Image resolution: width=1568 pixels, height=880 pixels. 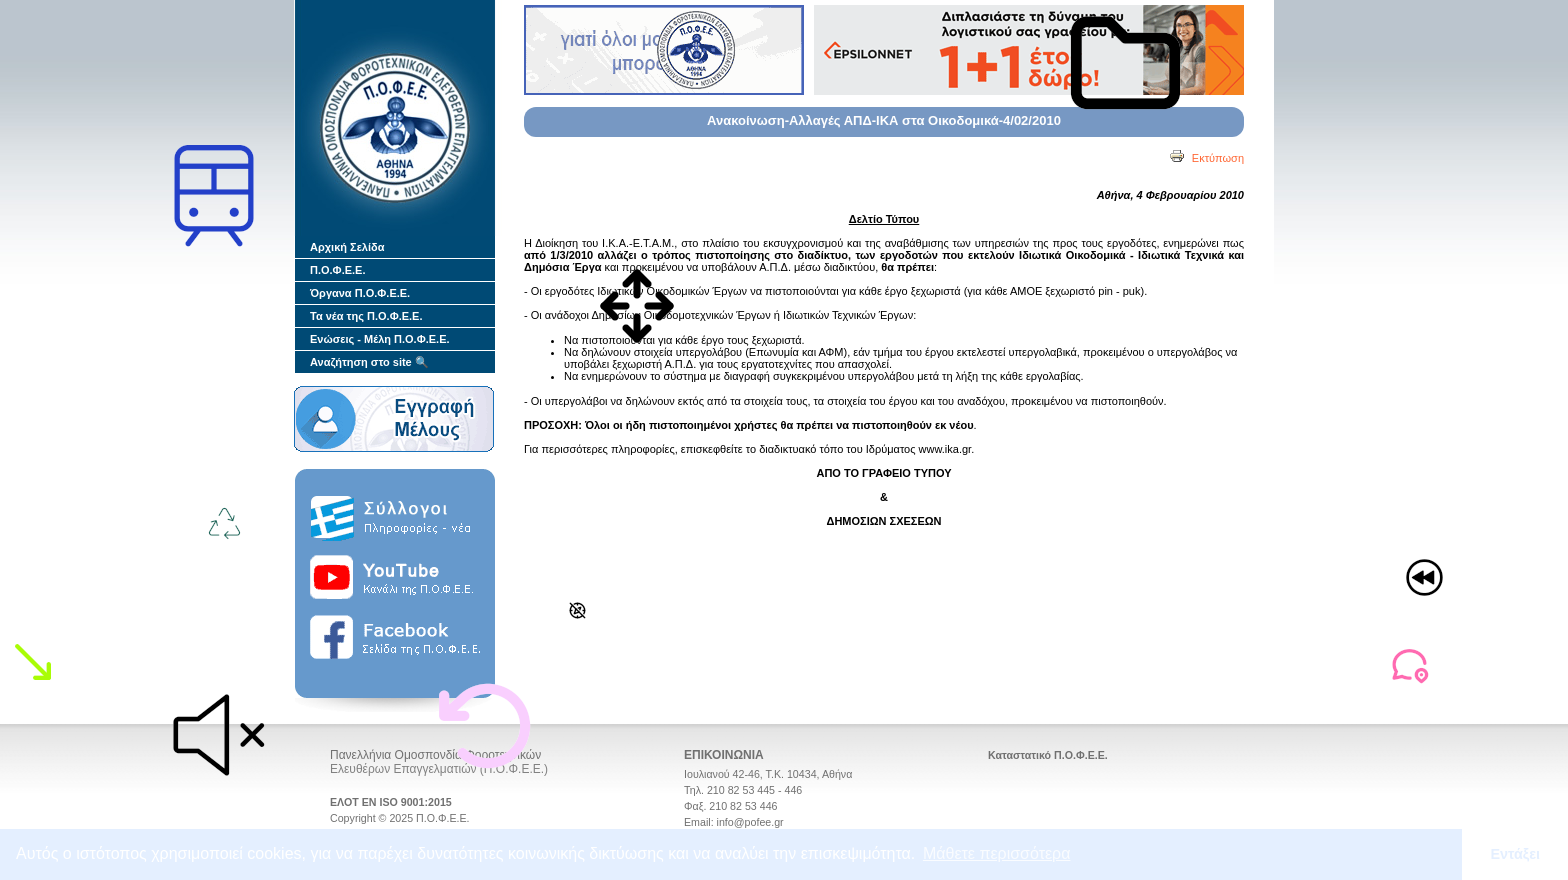 What do you see at coordinates (488, 726) in the screenshot?
I see `undo the last action` at bounding box center [488, 726].